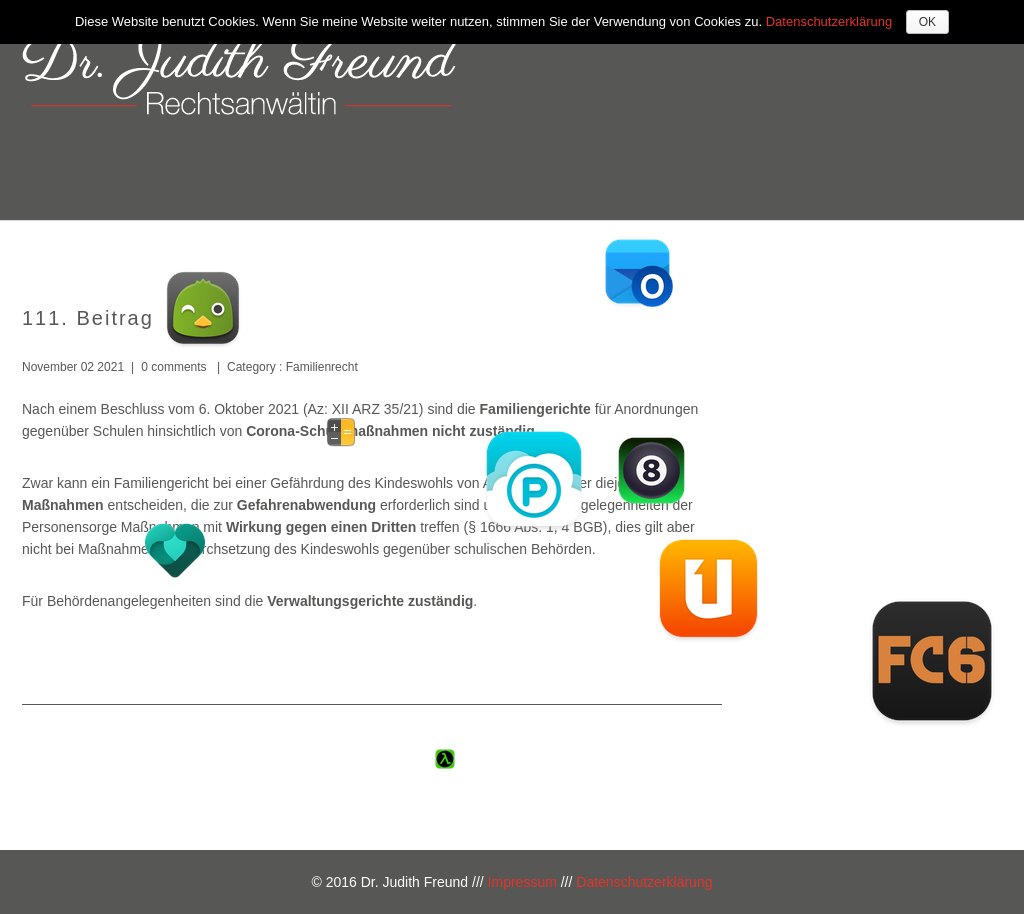 The height and width of the screenshot is (914, 1024). Describe the element at coordinates (932, 661) in the screenshot. I see `launch Far Cry 6 game` at that location.